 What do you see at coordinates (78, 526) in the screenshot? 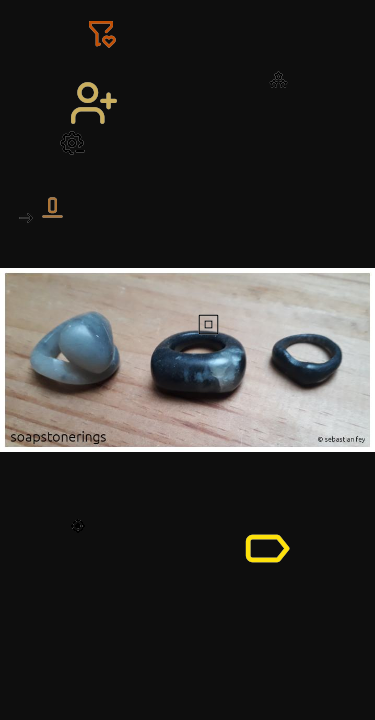
I see `indicates GPS location is locked and active` at bounding box center [78, 526].